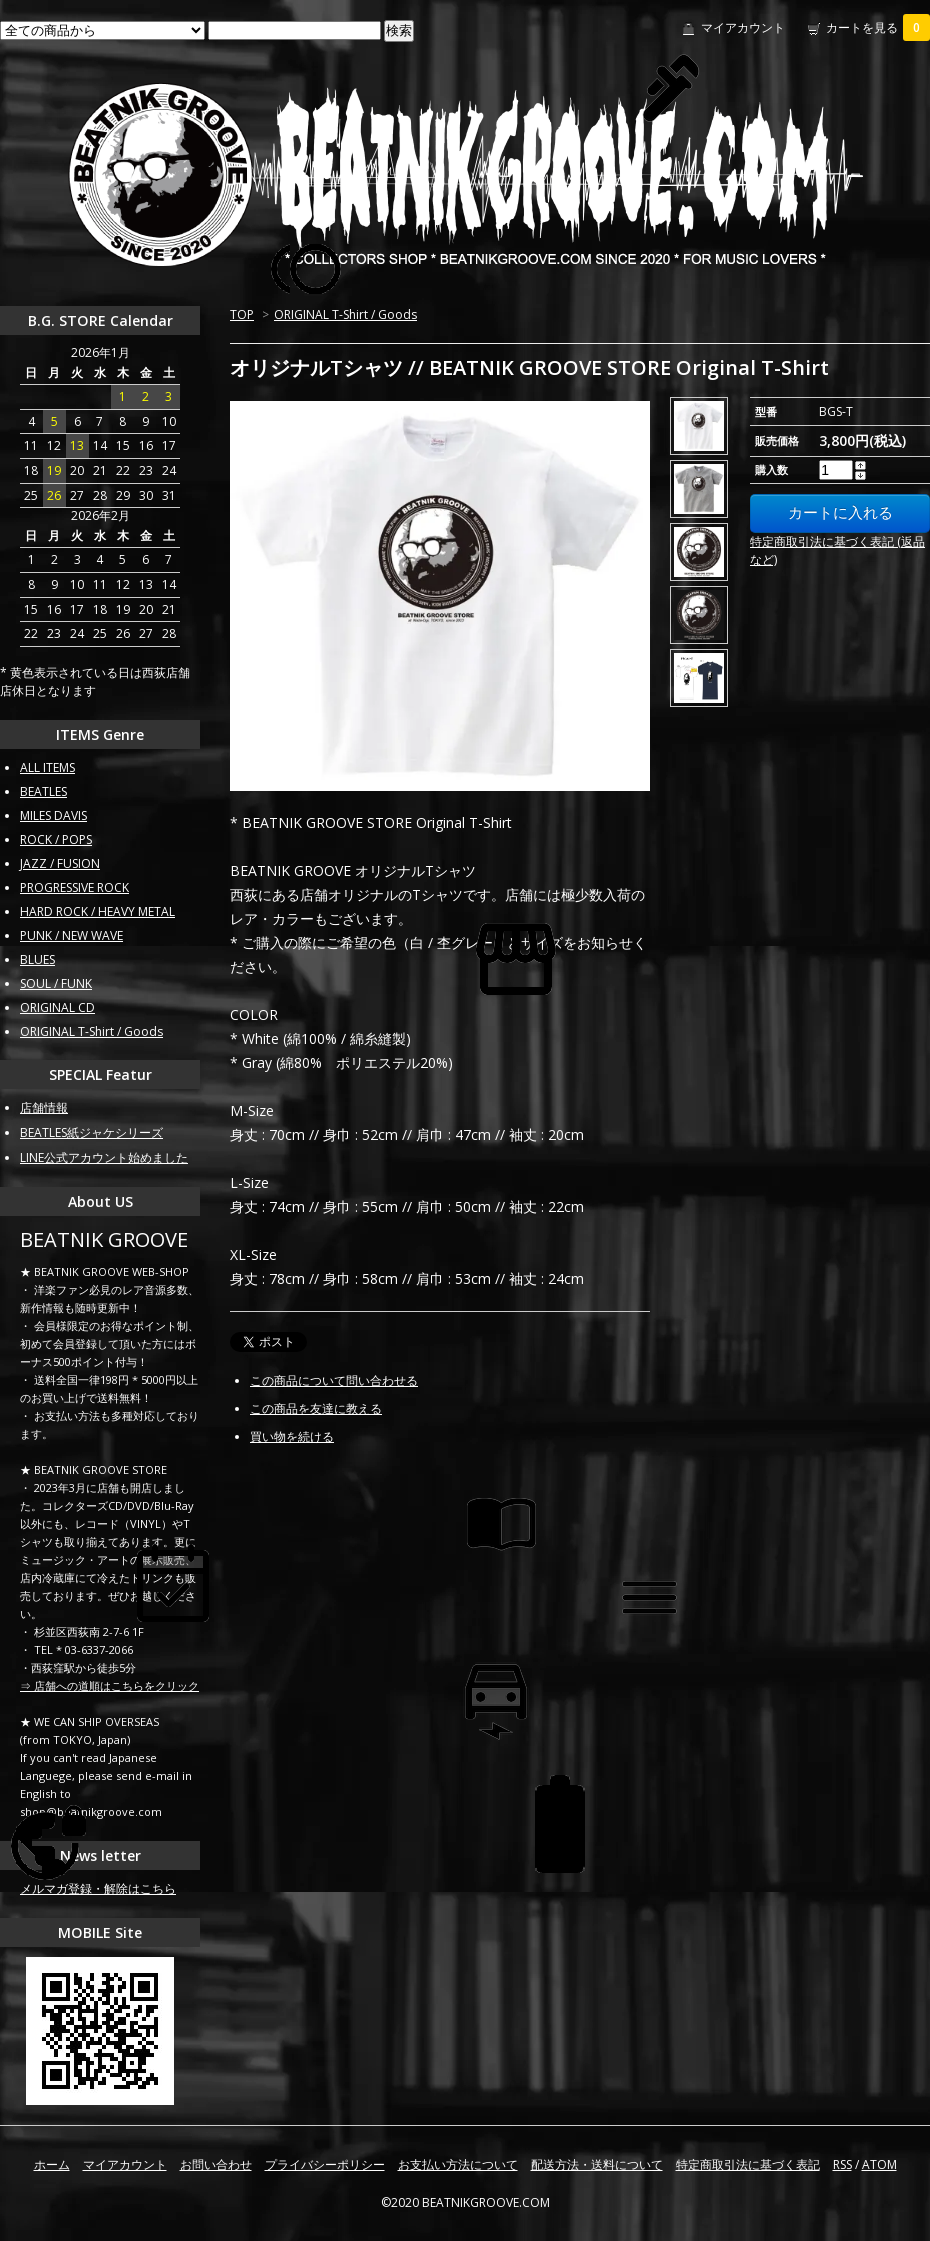  I want to click on view toll or payment information, so click(306, 269).